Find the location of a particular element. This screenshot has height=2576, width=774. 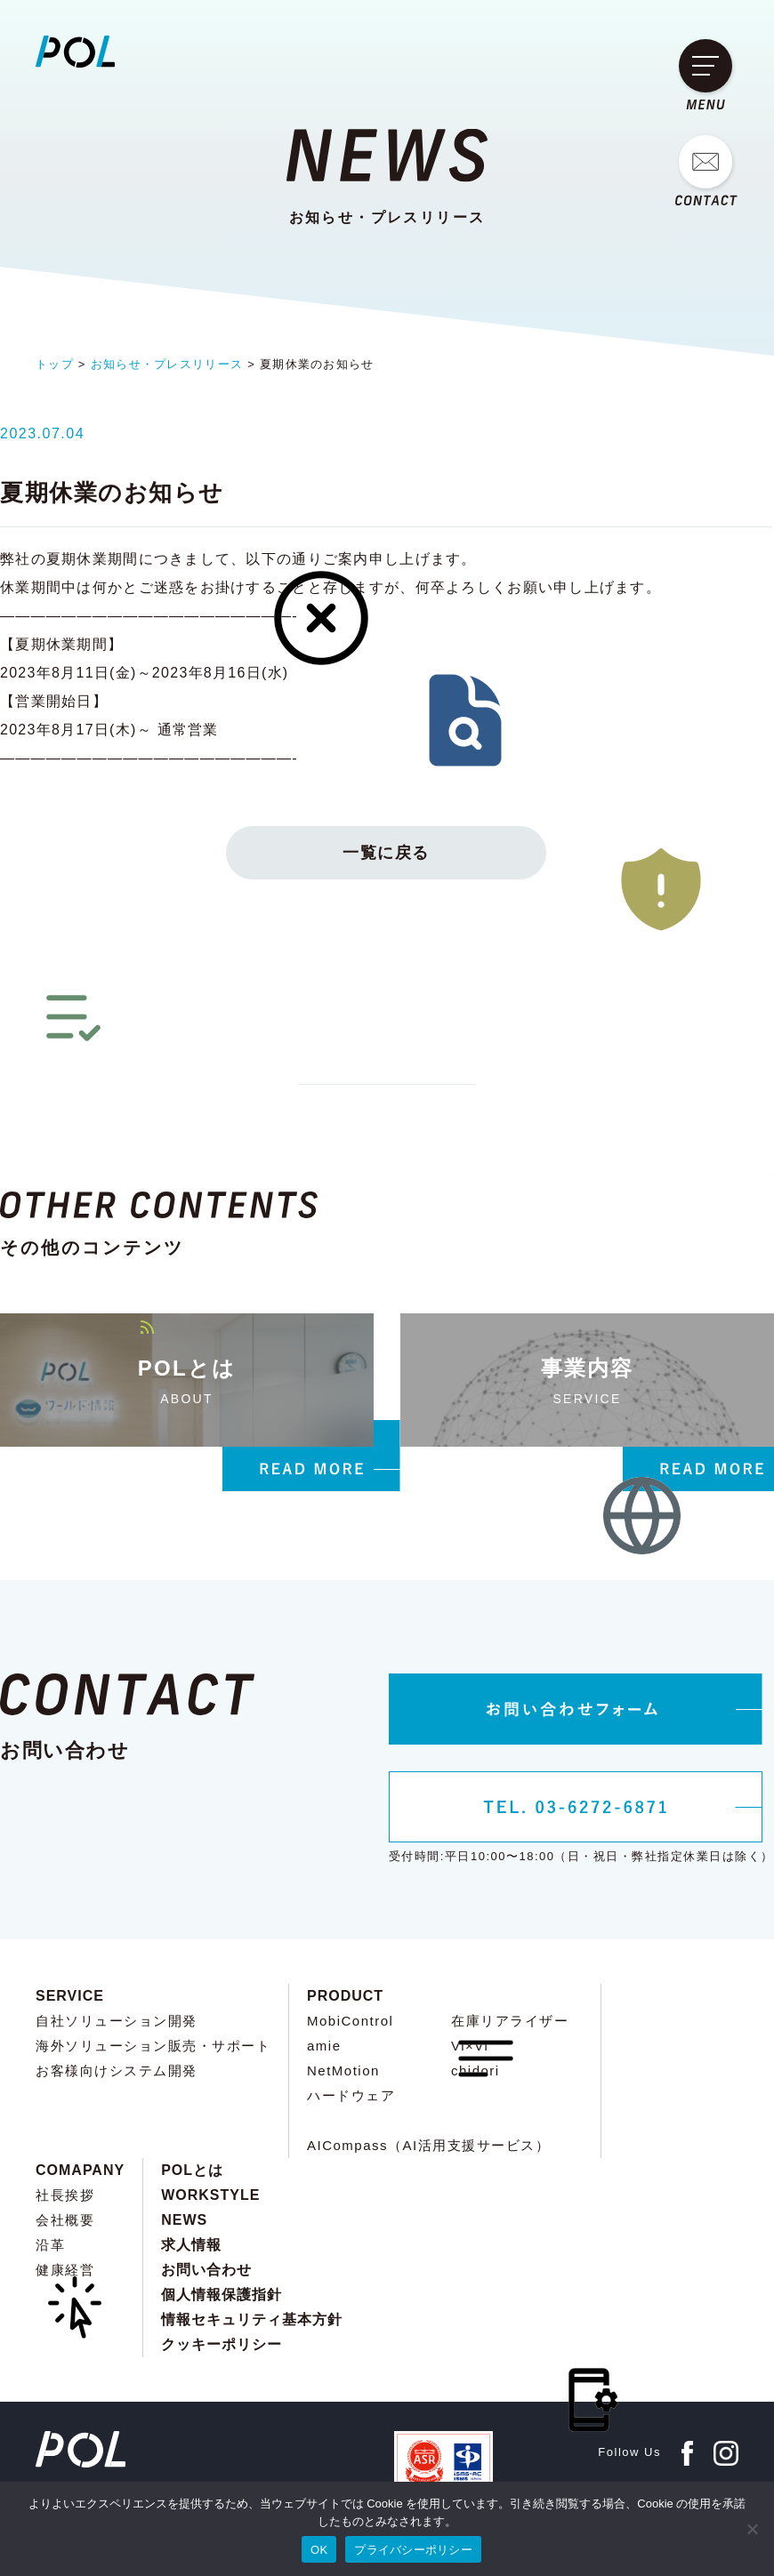

security warning or alert detected is located at coordinates (661, 889).